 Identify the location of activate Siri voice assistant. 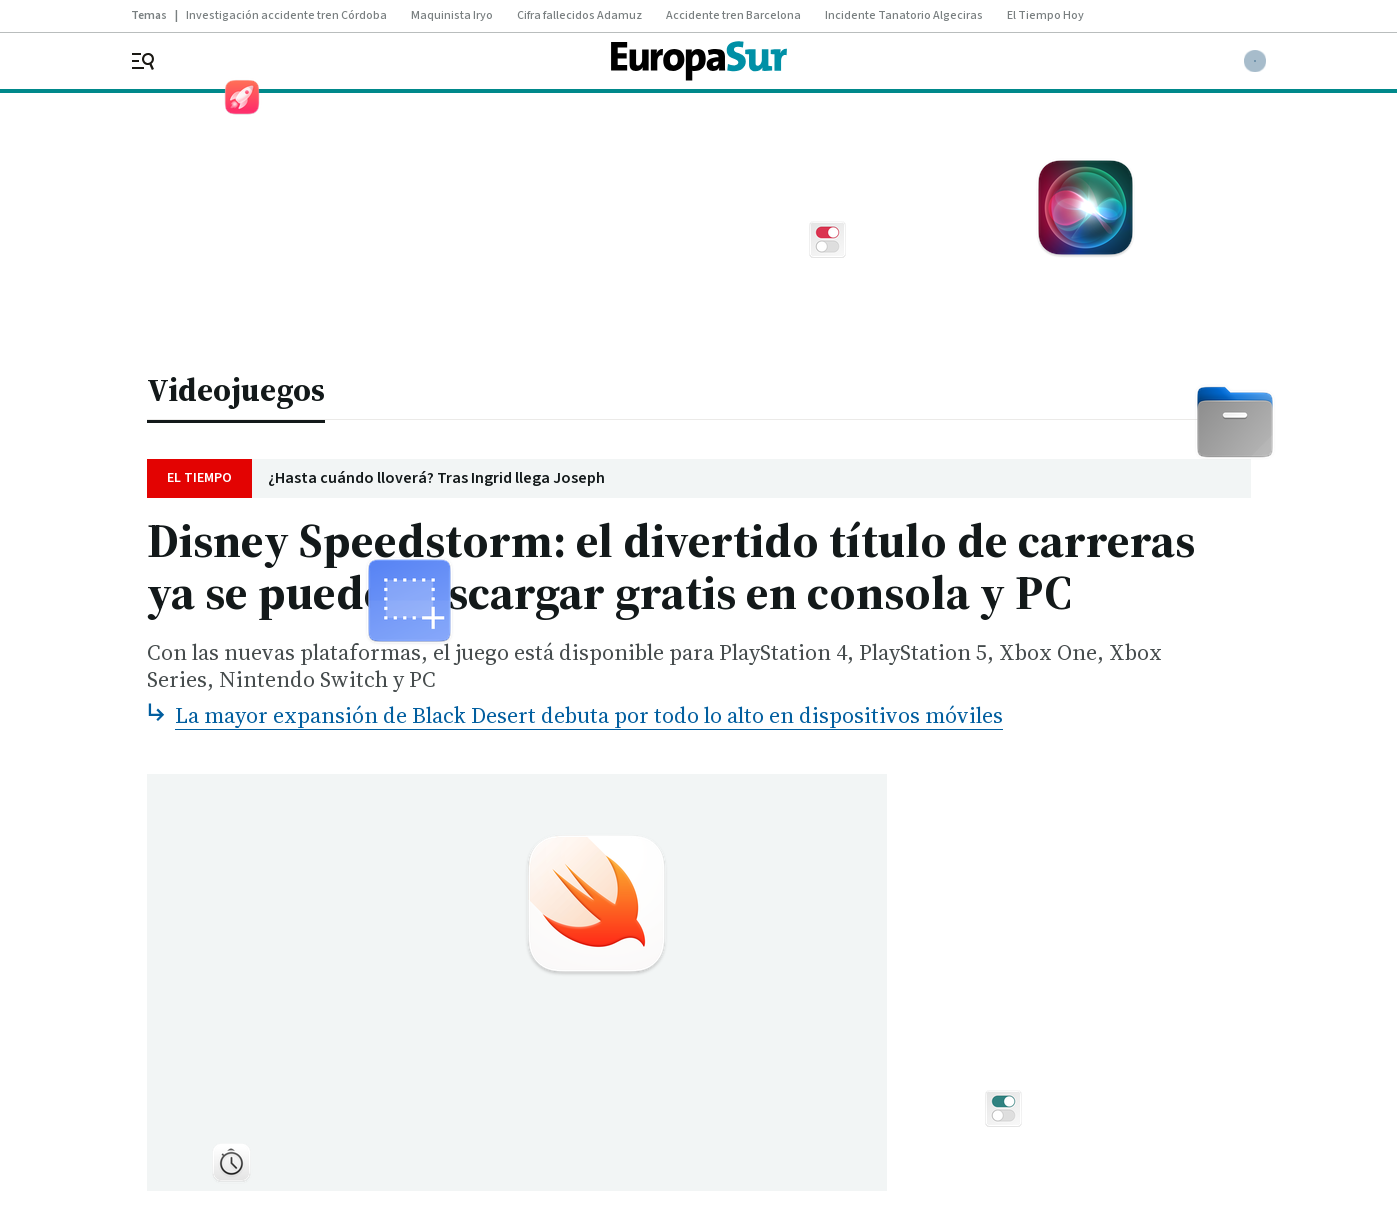
(1085, 207).